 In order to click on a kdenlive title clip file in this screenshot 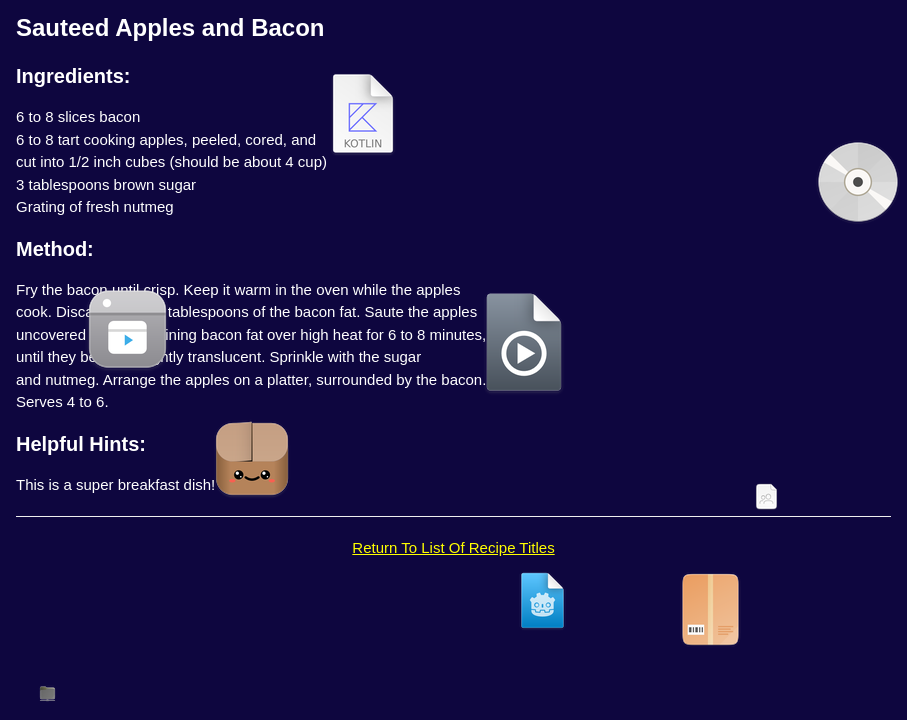, I will do `click(524, 344)`.